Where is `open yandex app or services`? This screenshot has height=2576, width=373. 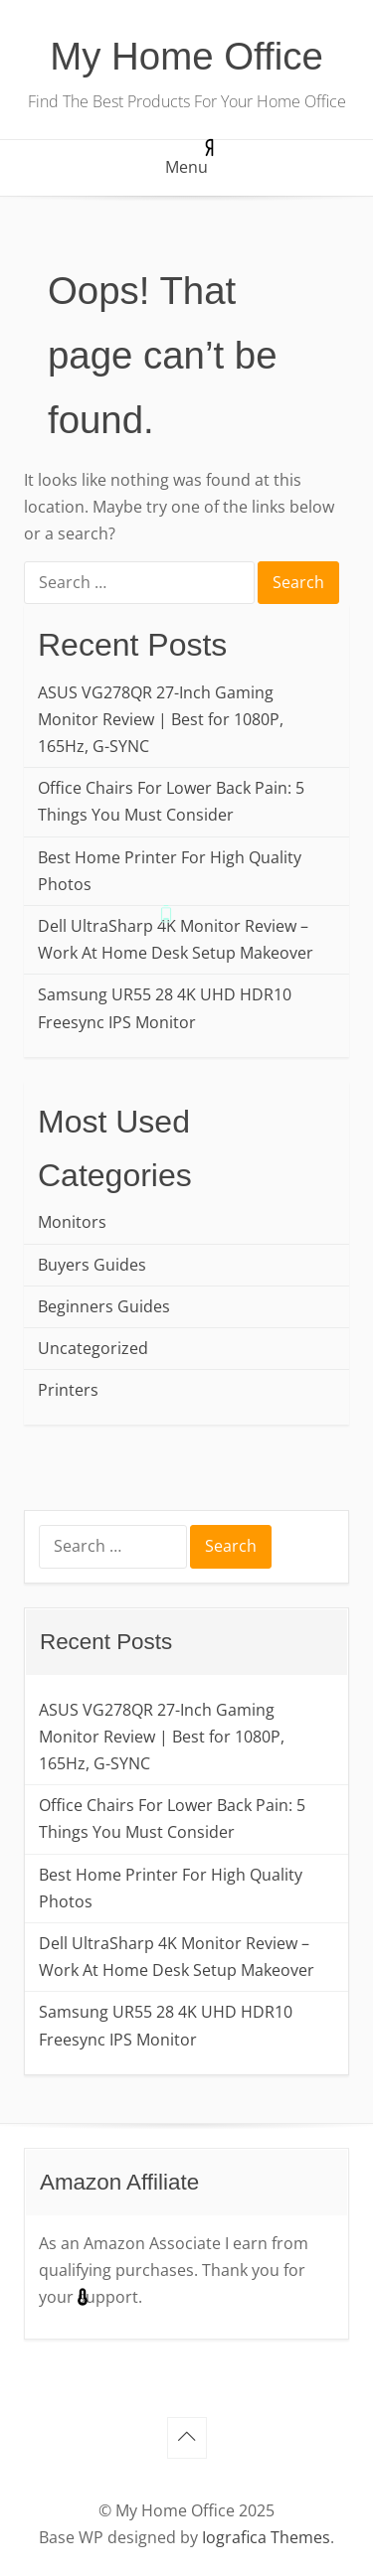 open yandex app or services is located at coordinates (209, 147).